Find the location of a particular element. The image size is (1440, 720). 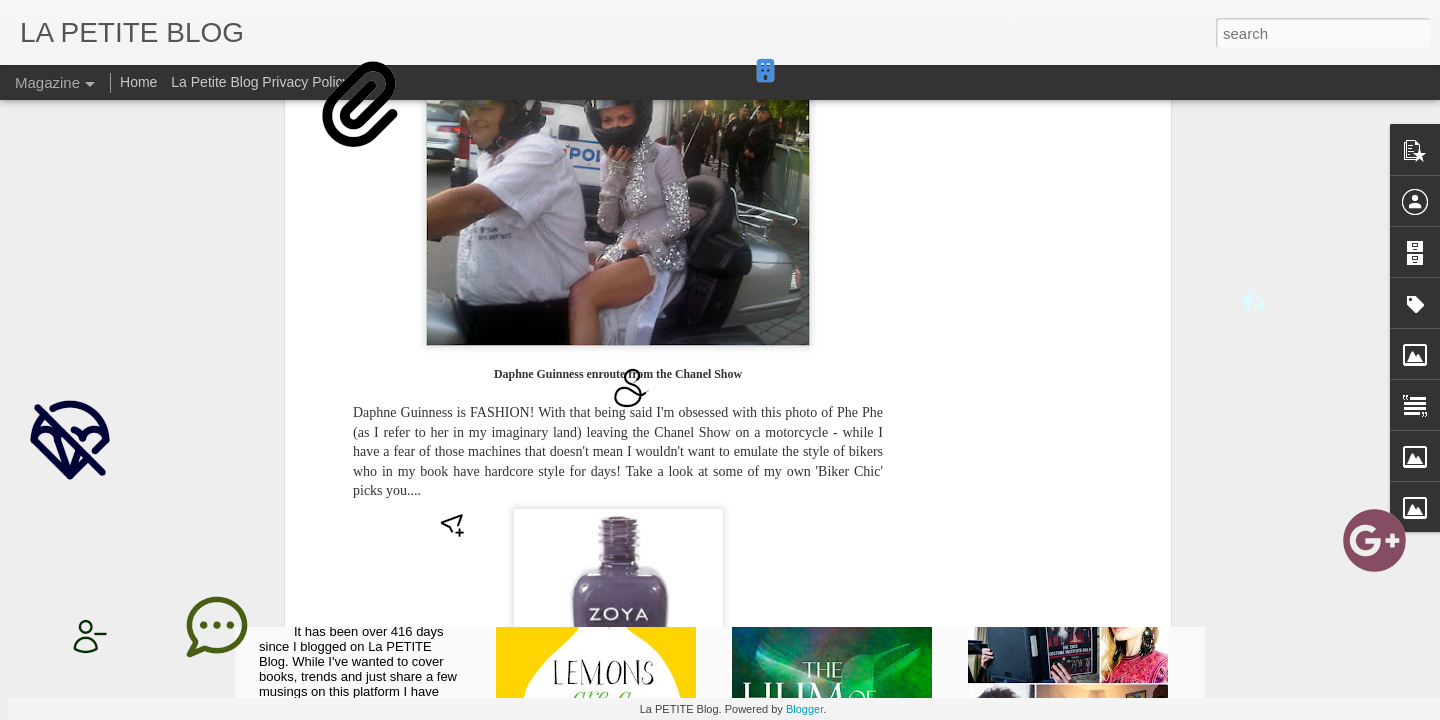

share to Google+ is located at coordinates (1374, 540).